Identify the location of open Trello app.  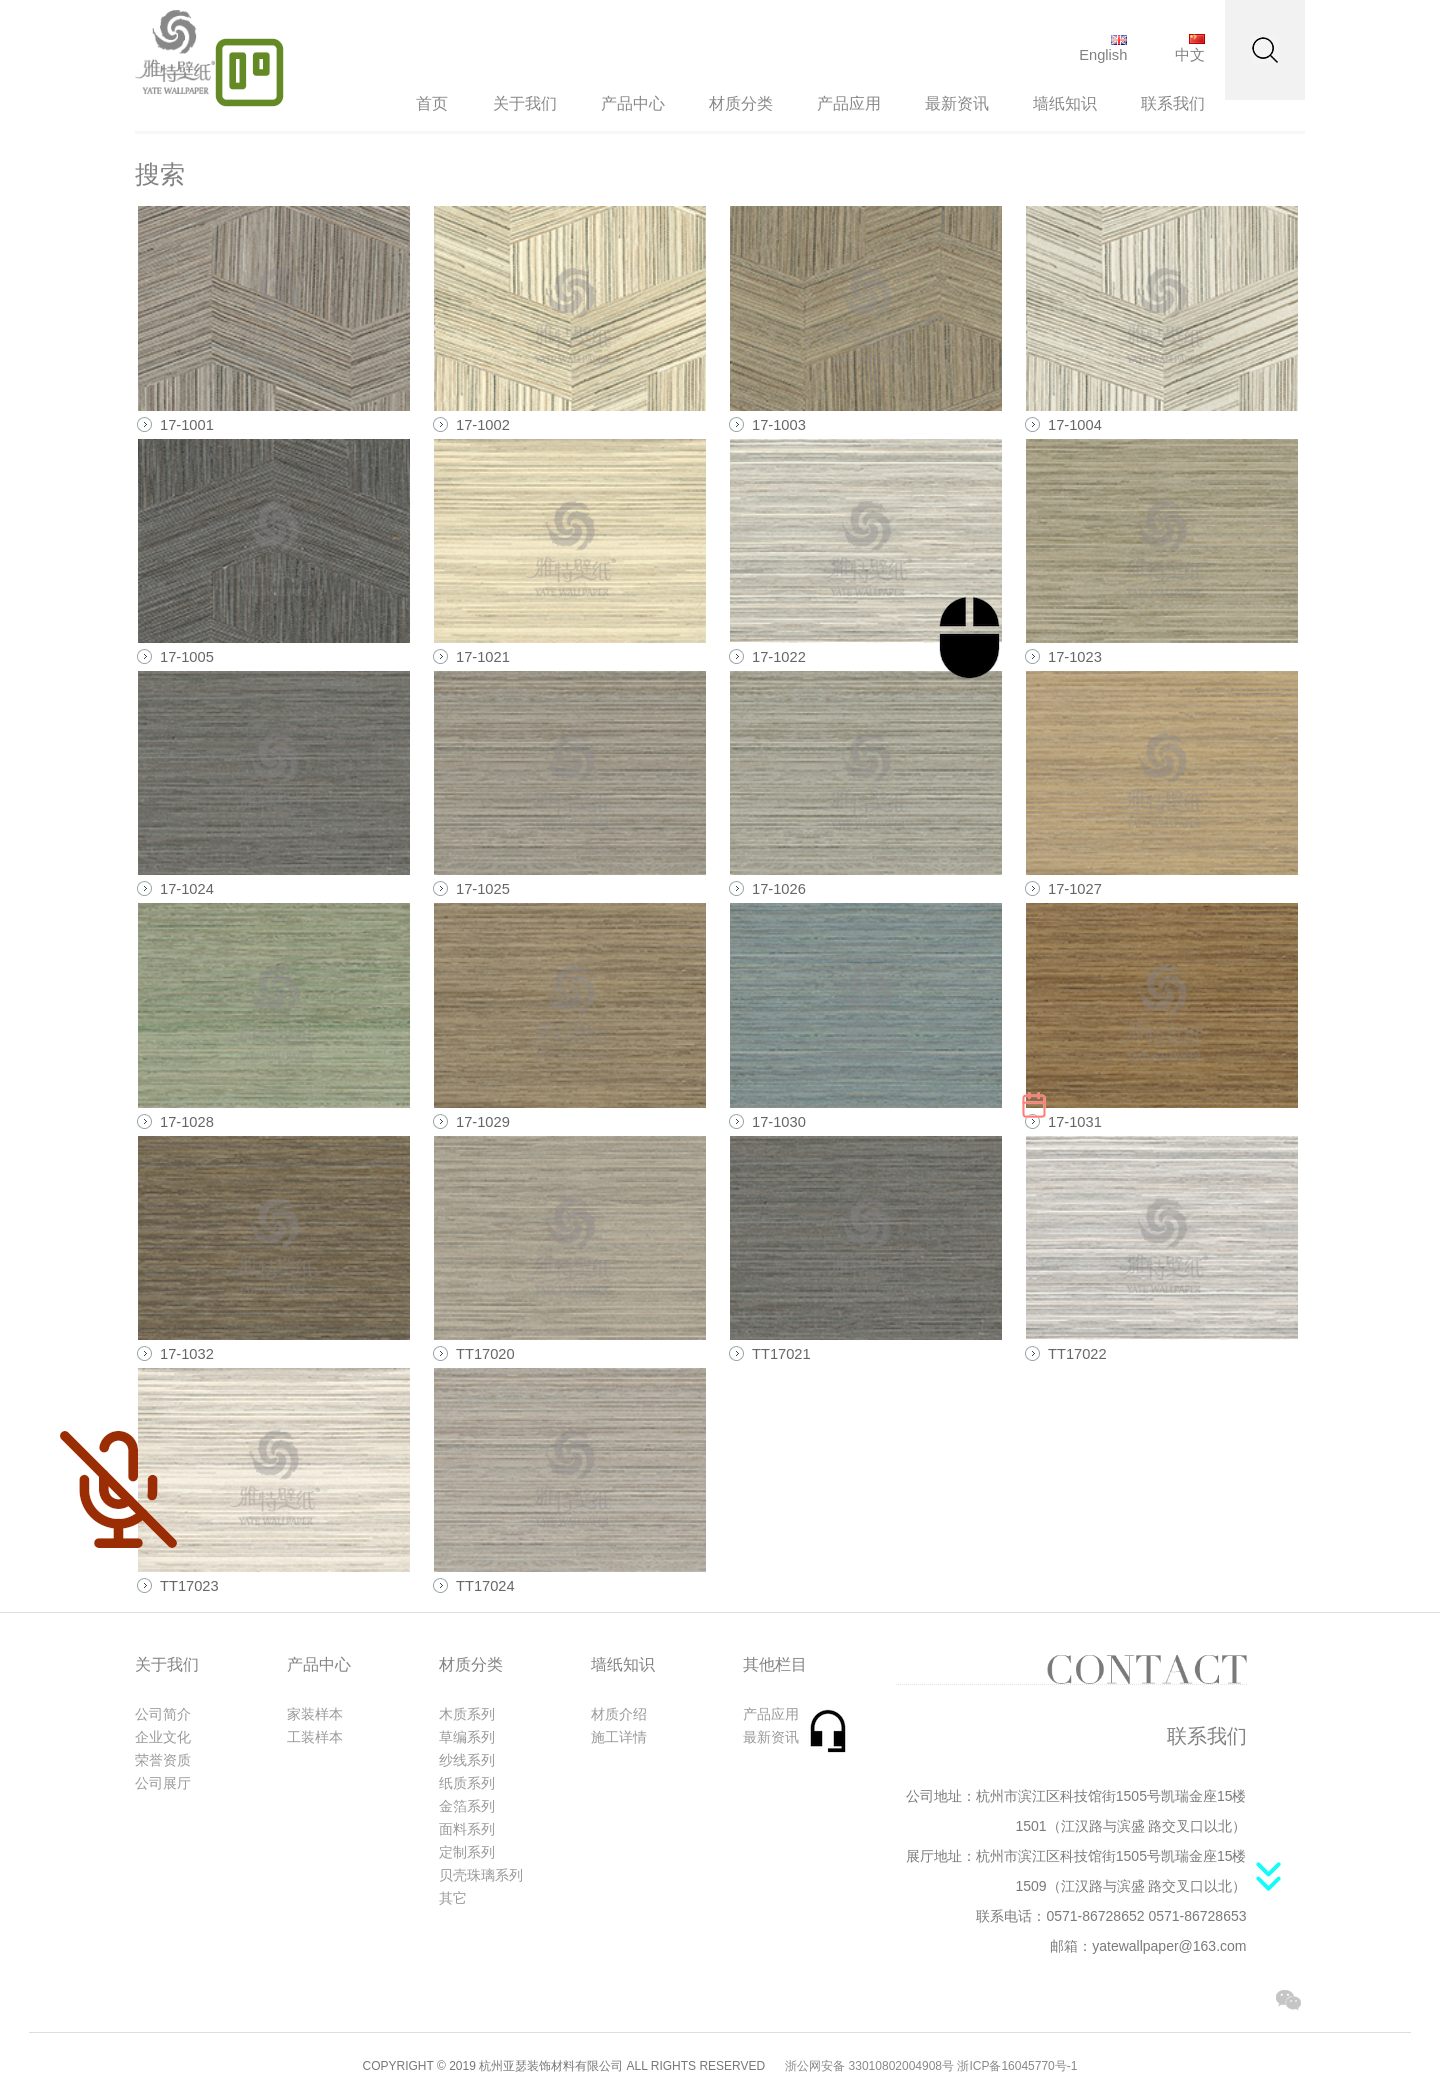
(249, 72).